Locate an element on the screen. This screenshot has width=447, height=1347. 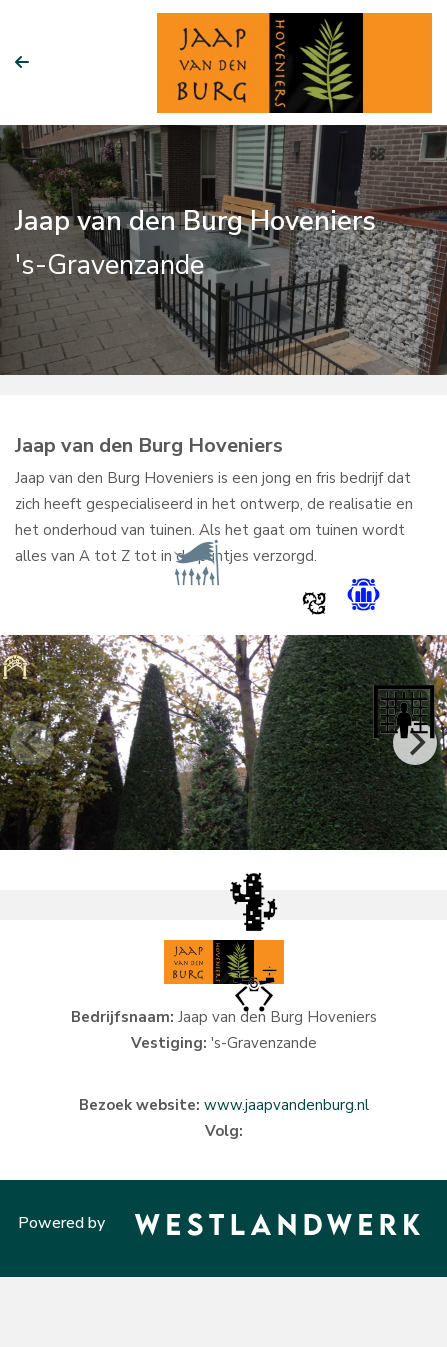
enter a dungeon or underground area is located at coordinates (15, 667).